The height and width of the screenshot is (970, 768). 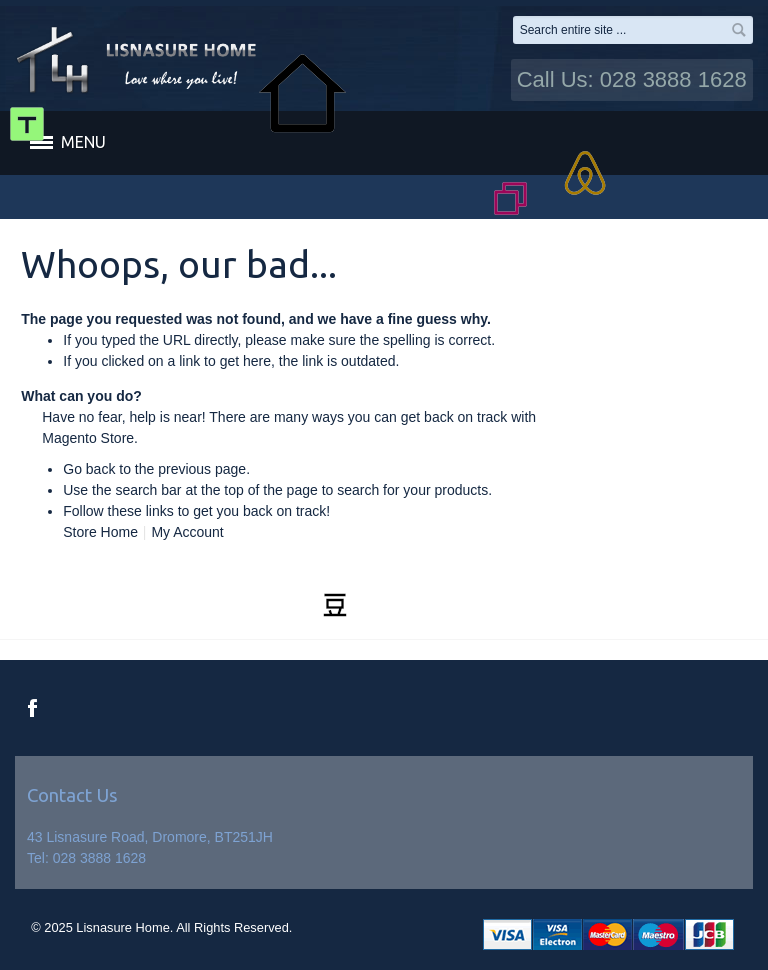 What do you see at coordinates (510, 198) in the screenshot?
I see `view multiple unchecked items or tasks` at bounding box center [510, 198].